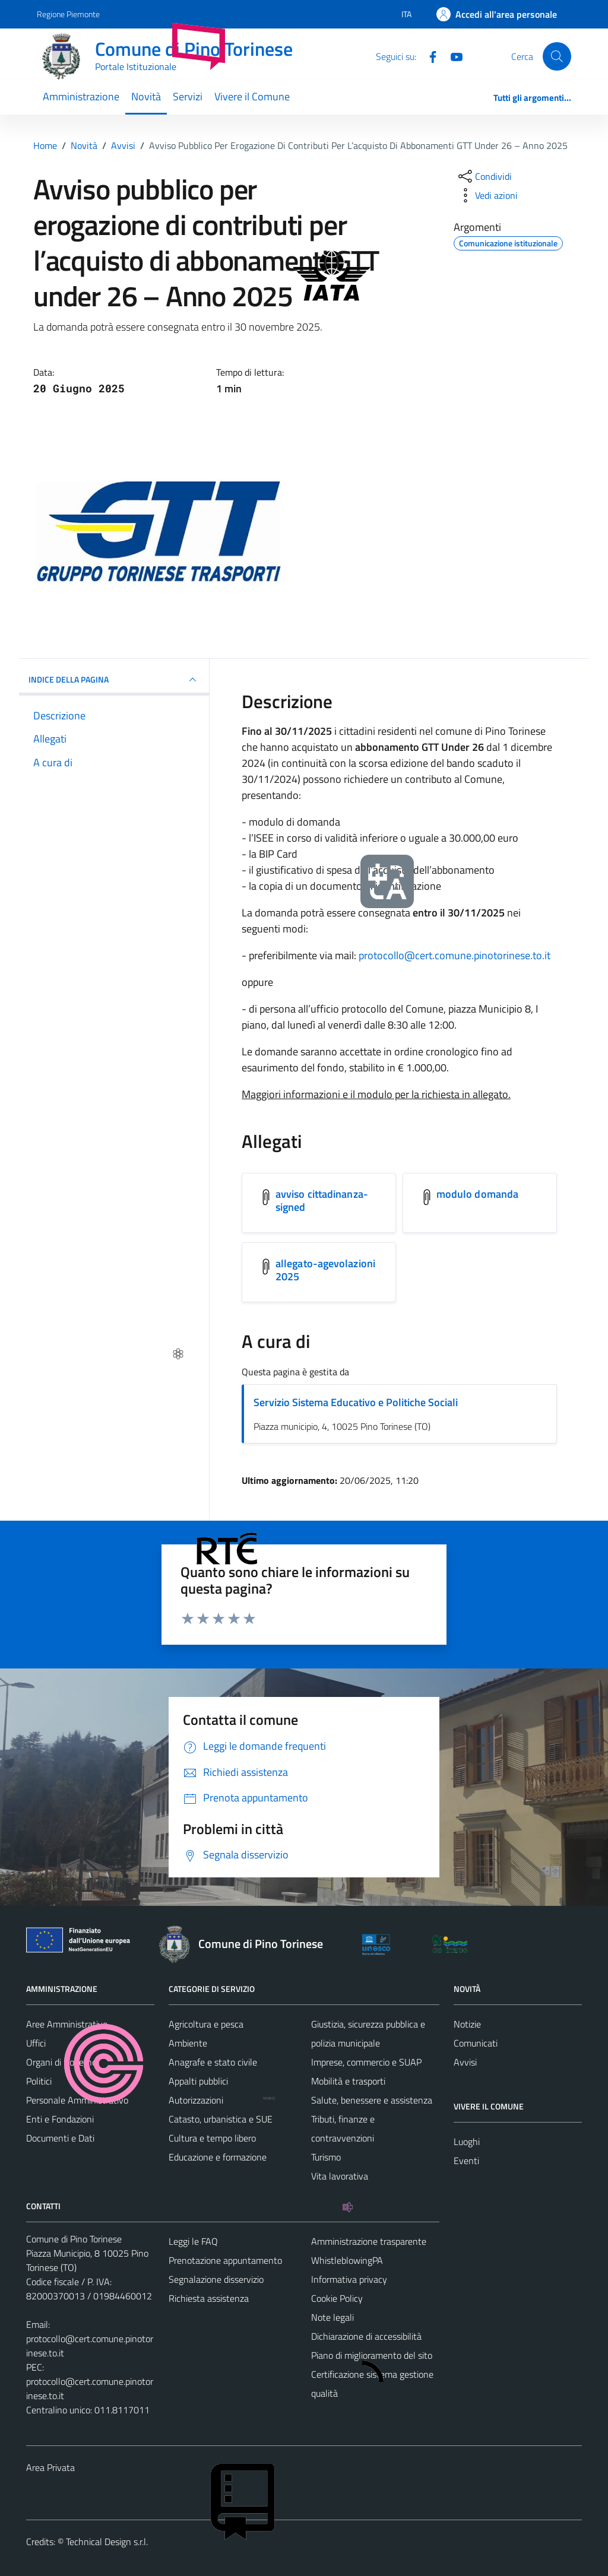 The height and width of the screenshot is (2576, 608). Describe the element at coordinates (198, 46) in the screenshot. I see `open XSplit broadcasting software` at that location.